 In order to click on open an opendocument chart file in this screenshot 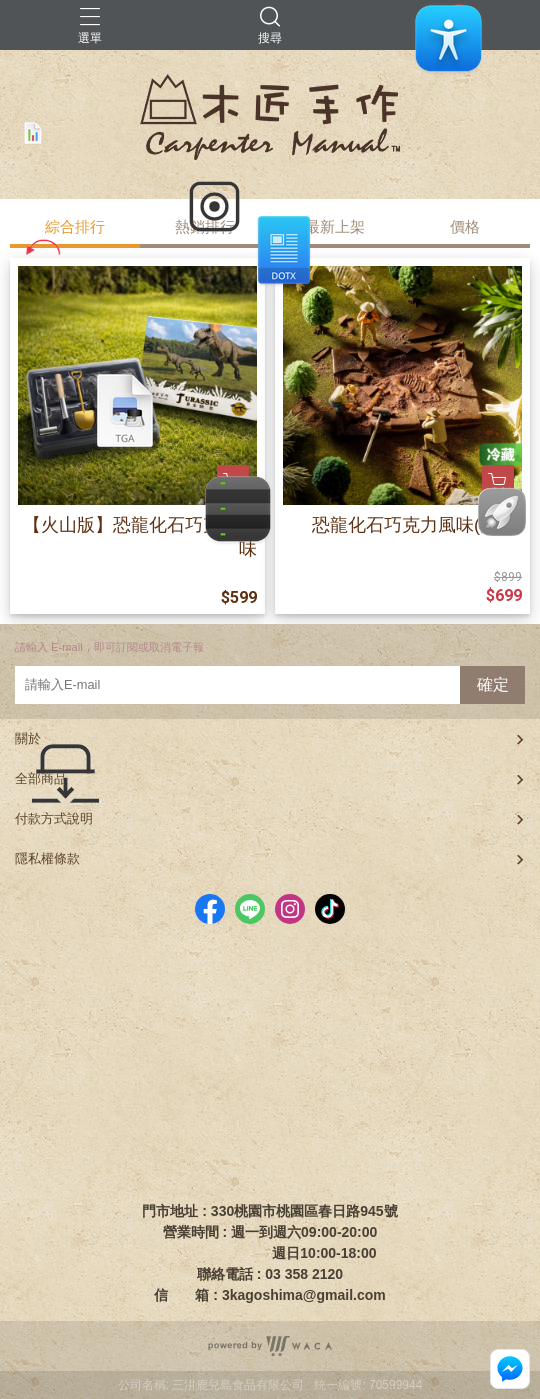, I will do `click(33, 133)`.